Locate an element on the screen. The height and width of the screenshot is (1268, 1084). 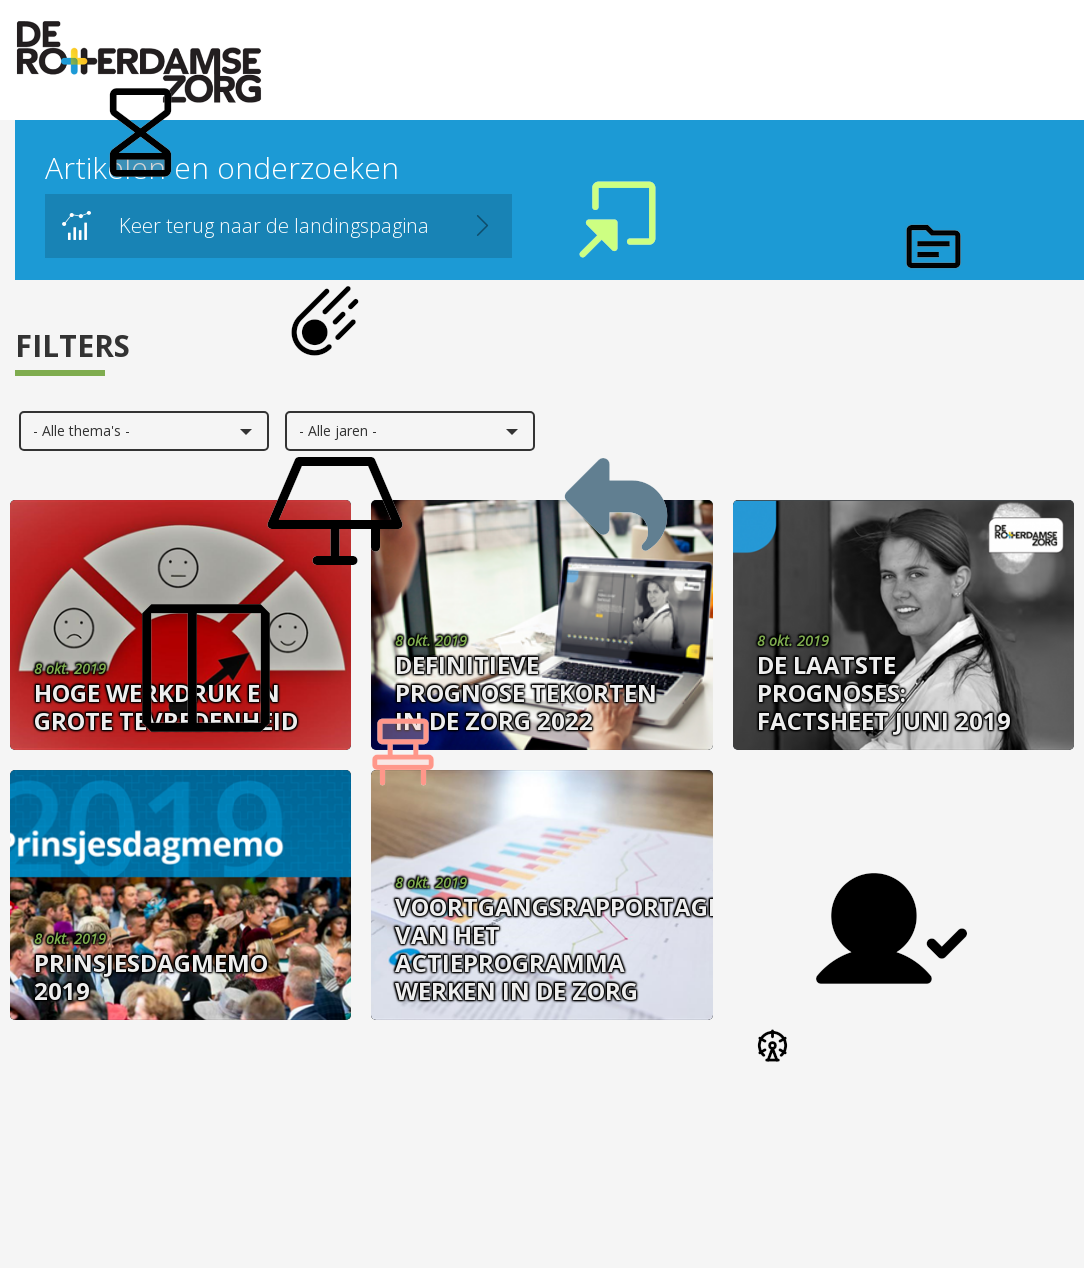
toggle desk lamp or reading light is located at coordinates (335, 511).